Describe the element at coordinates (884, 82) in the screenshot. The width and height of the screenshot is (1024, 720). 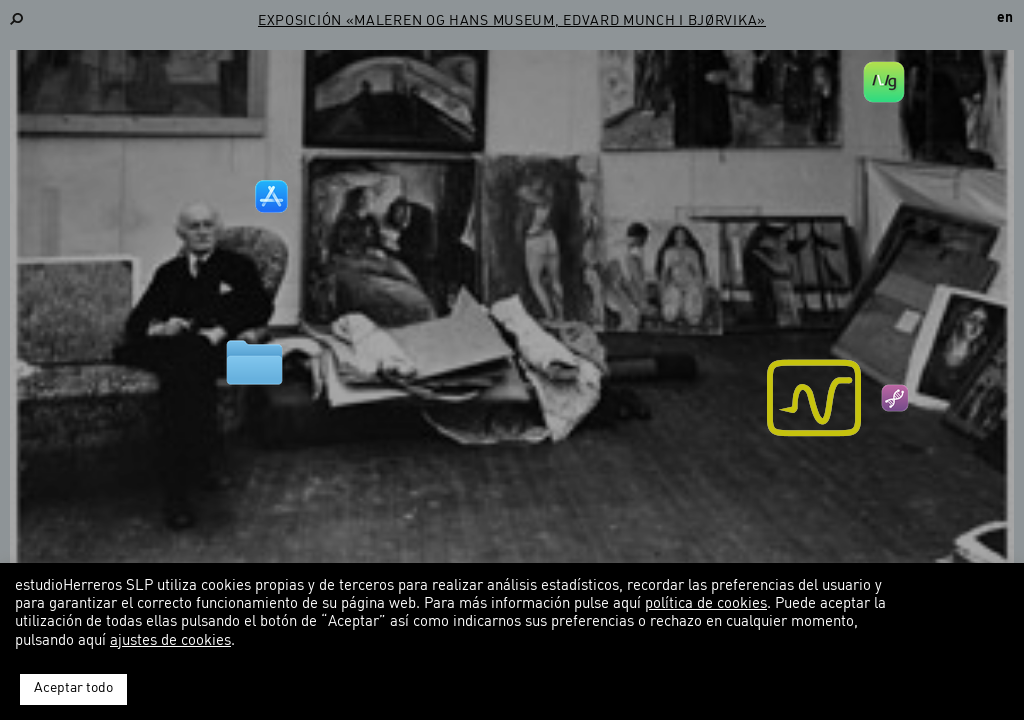
I see `open regex tester application` at that location.